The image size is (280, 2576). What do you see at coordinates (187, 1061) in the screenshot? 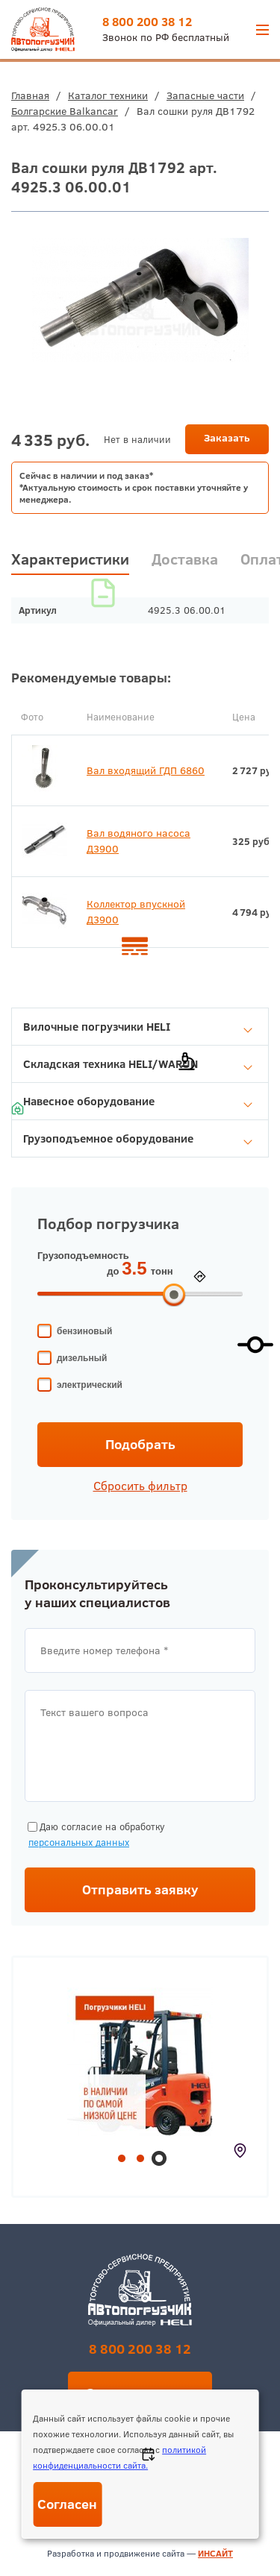
I see `access scientific or research tools` at bounding box center [187, 1061].